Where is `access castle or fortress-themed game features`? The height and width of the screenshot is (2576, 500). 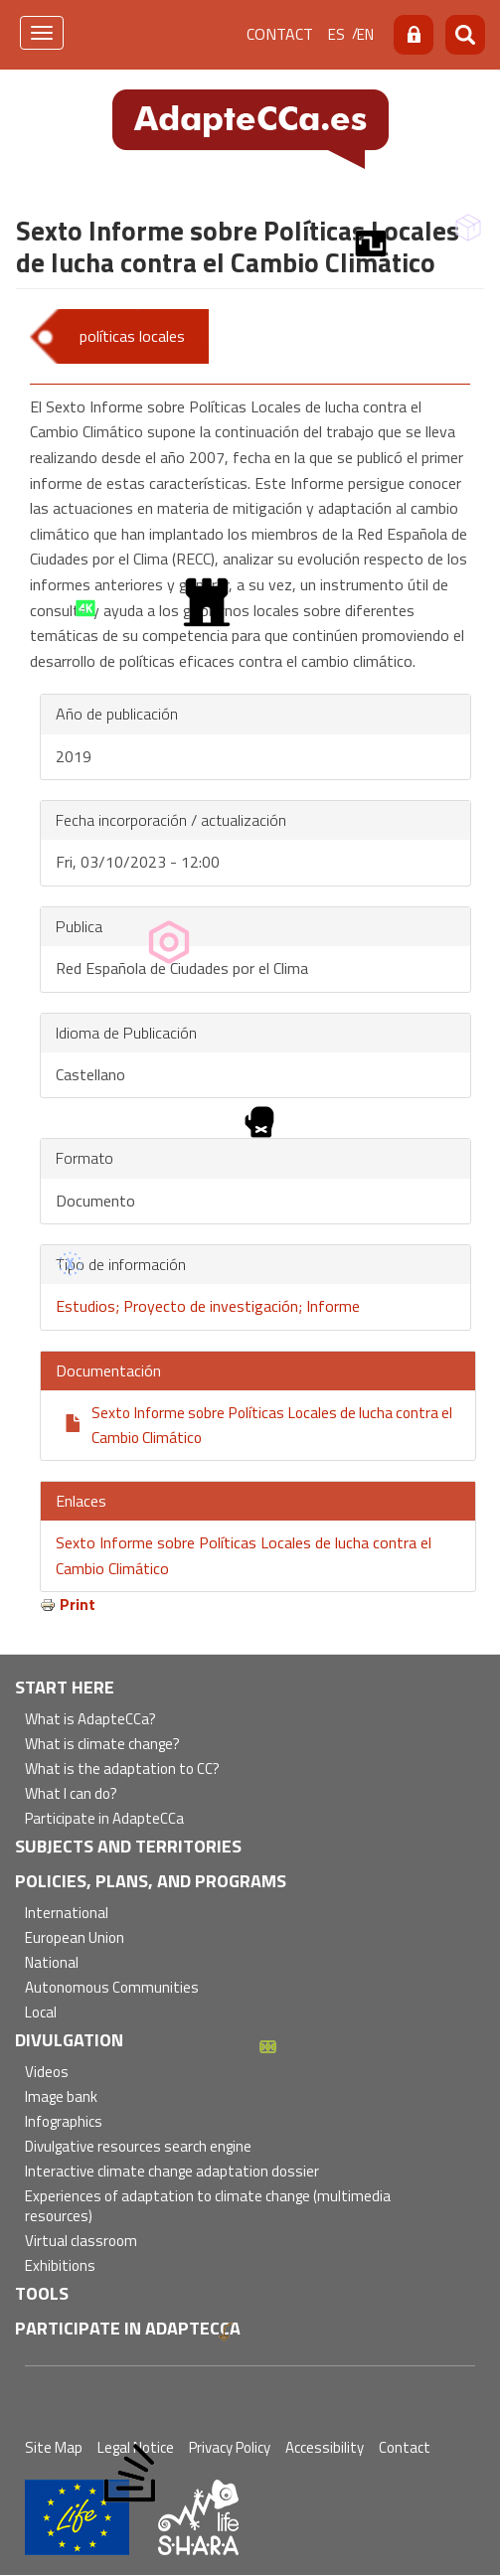
access castle or fortress-themed game features is located at coordinates (207, 601).